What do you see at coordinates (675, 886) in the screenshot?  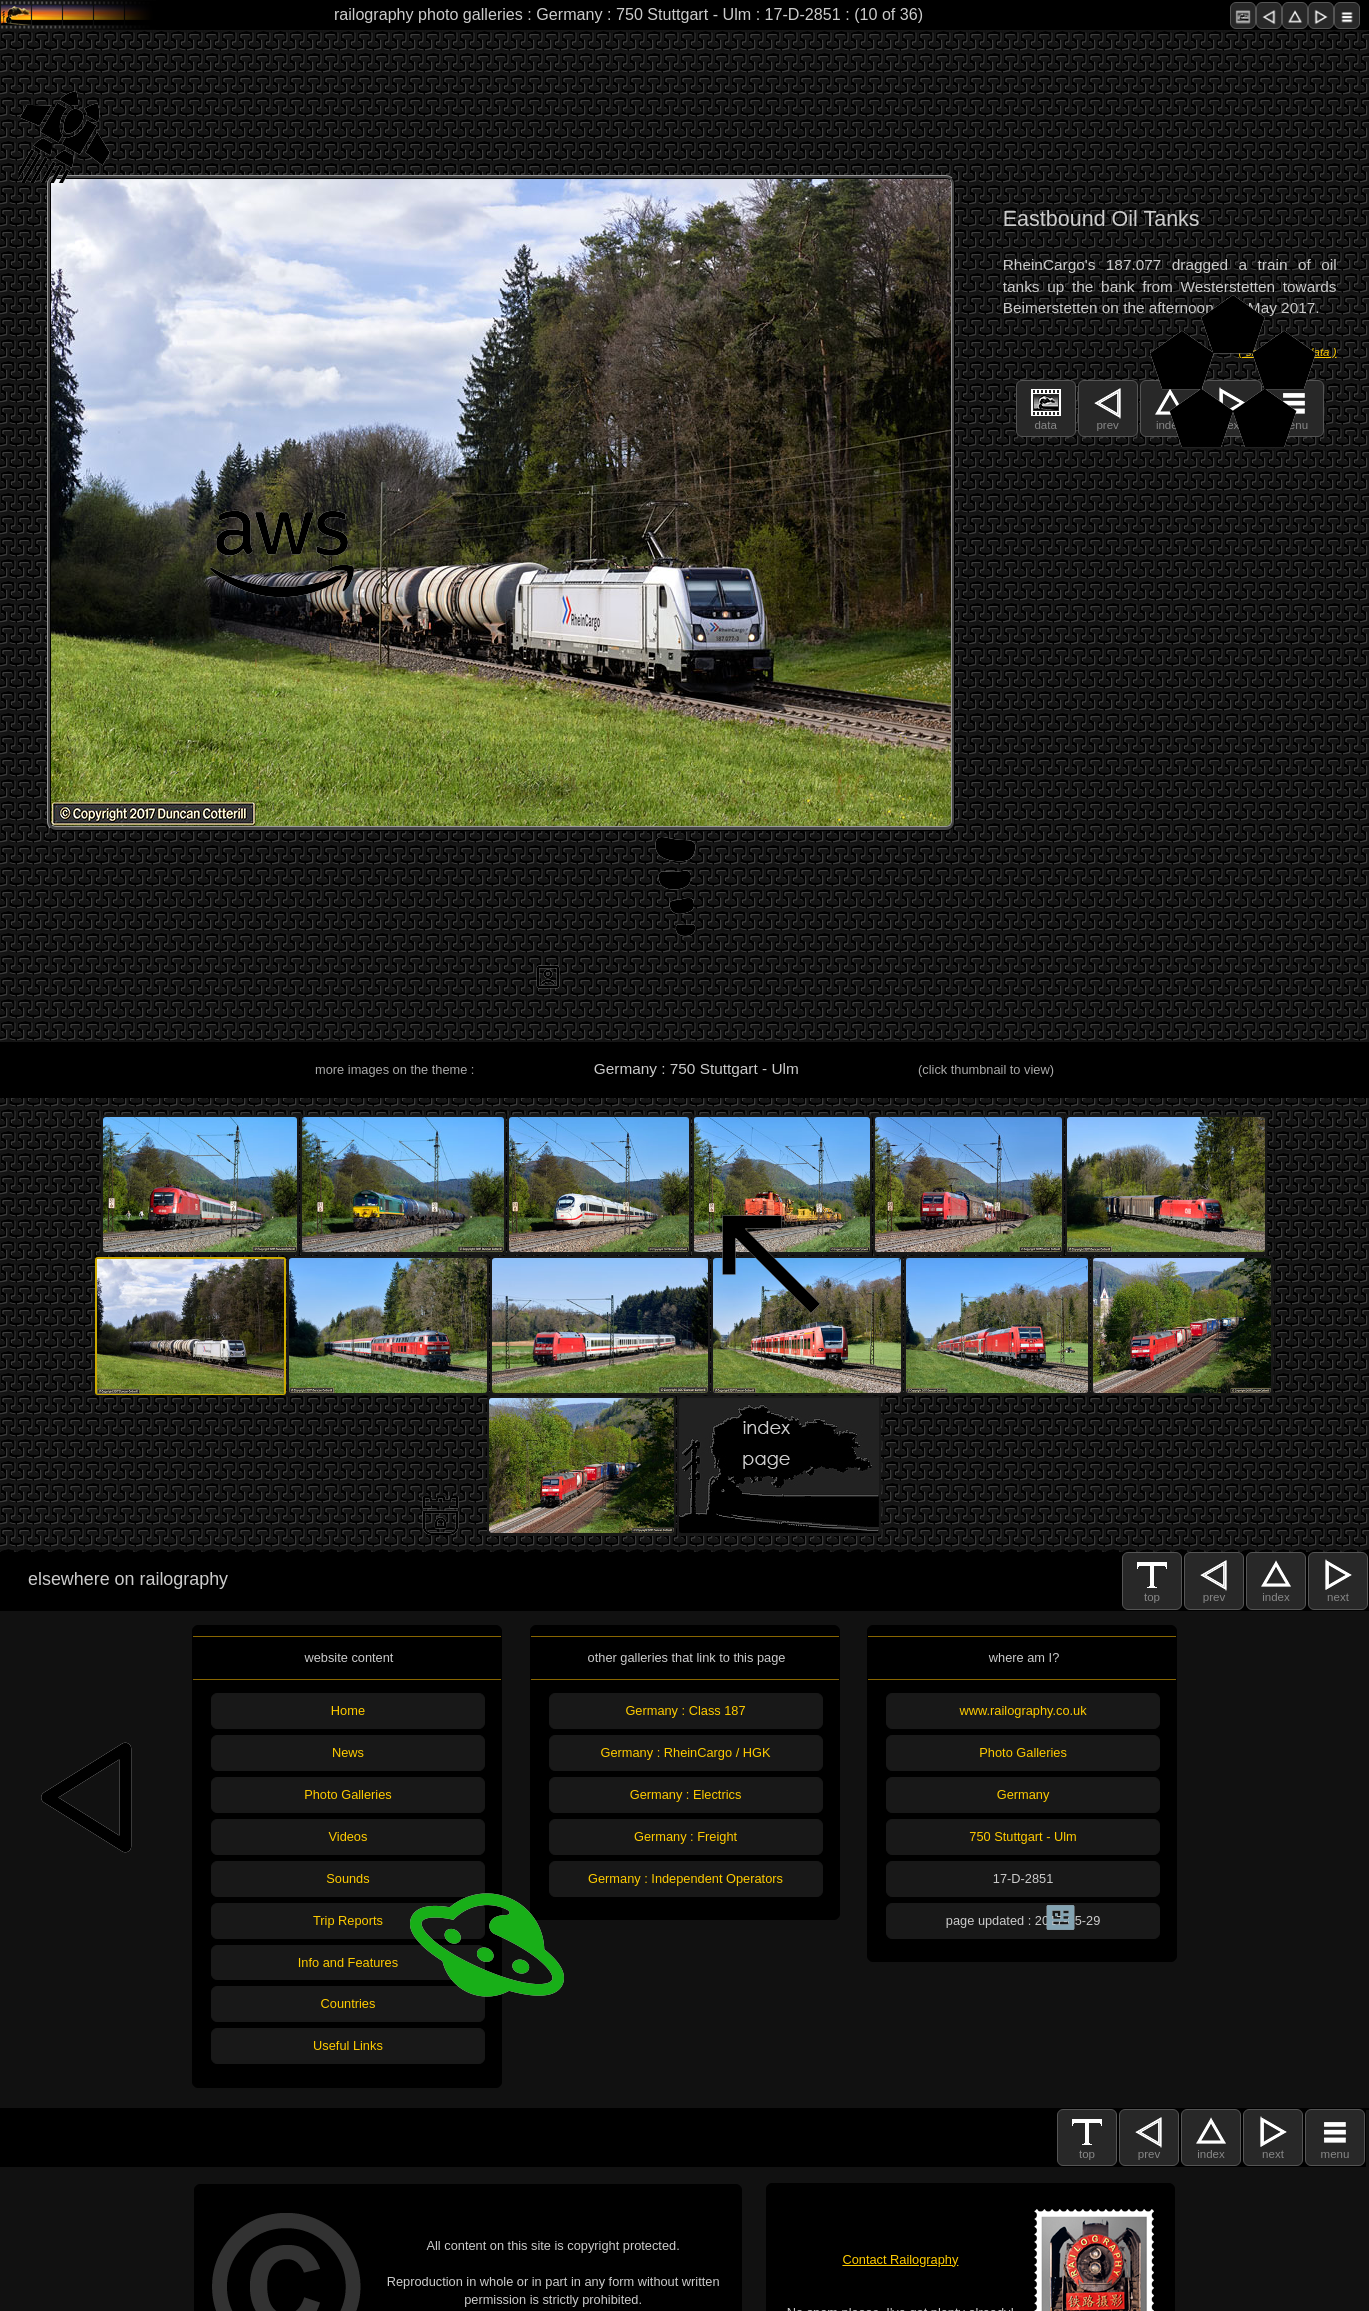 I see `spine game engine logo` at bounding box center [675, 886].